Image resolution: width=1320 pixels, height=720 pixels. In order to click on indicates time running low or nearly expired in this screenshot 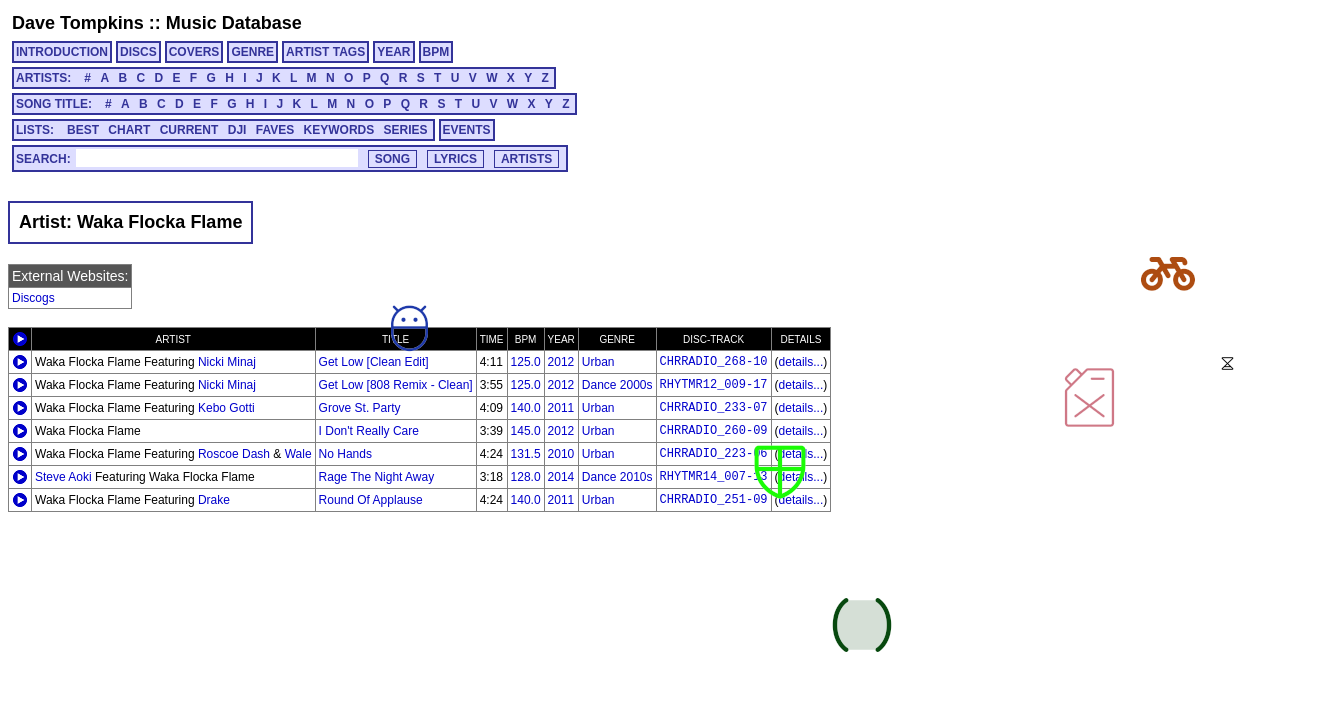, I will do `click(1227, 363)`.